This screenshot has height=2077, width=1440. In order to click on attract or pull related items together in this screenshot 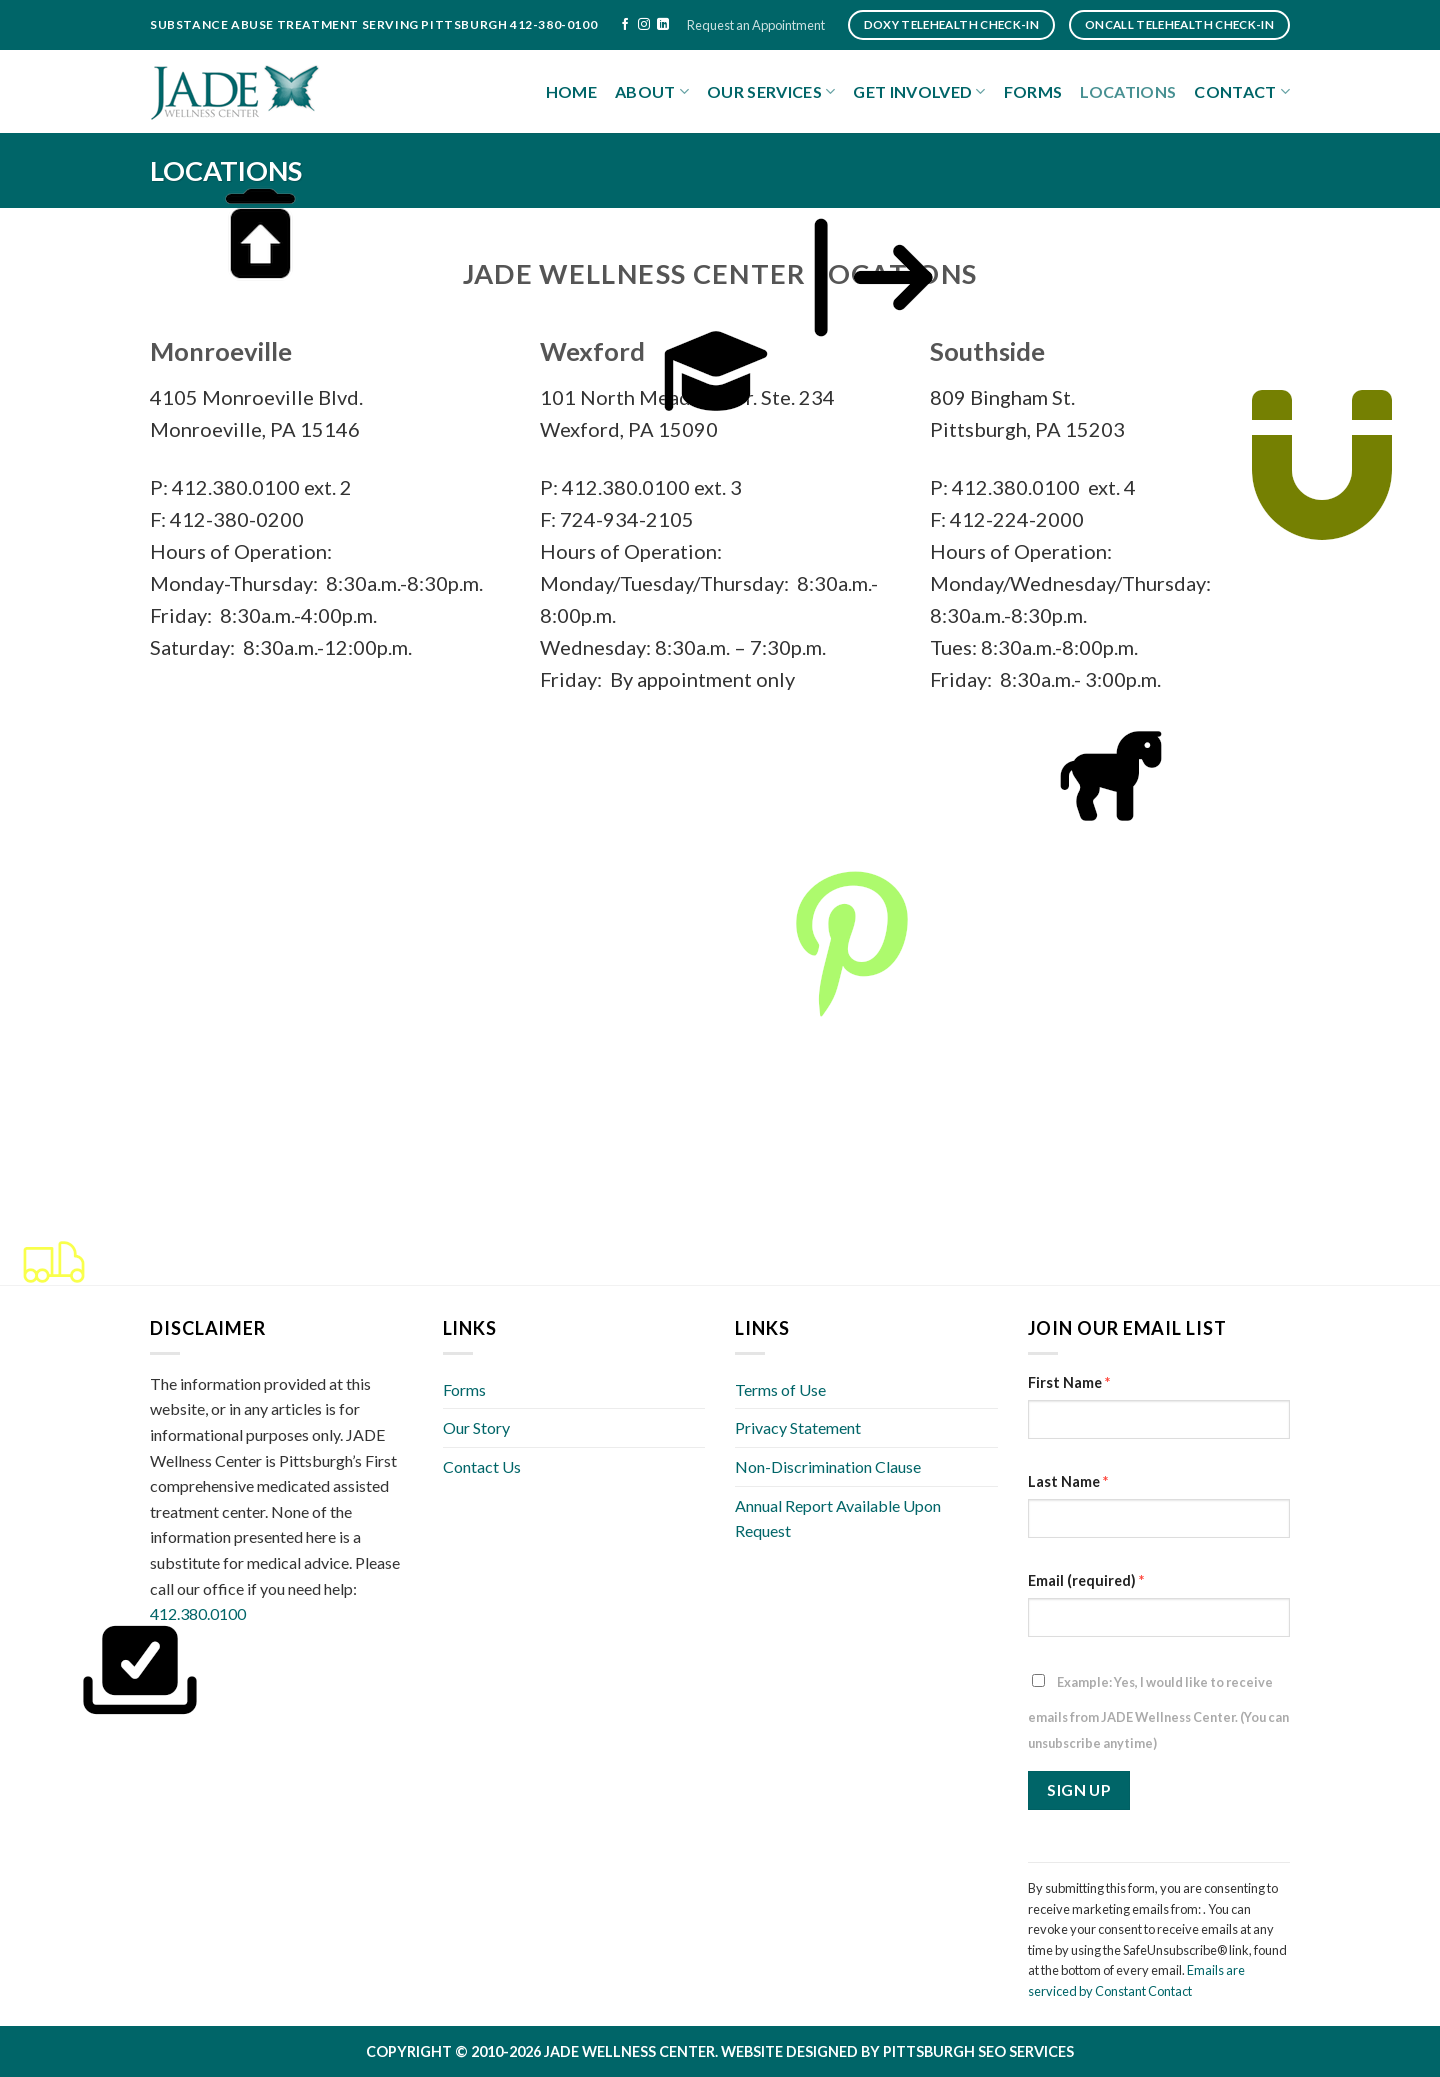, I will do `click(1322, 460)`.